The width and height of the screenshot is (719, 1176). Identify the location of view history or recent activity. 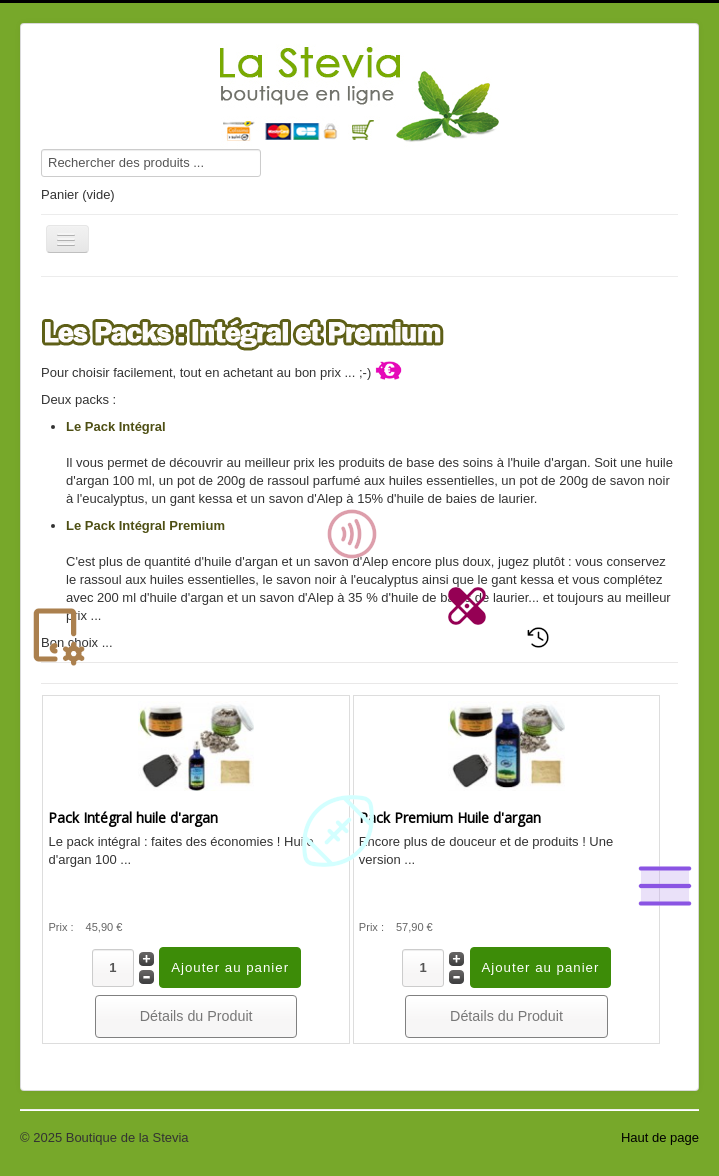
(538, 637).